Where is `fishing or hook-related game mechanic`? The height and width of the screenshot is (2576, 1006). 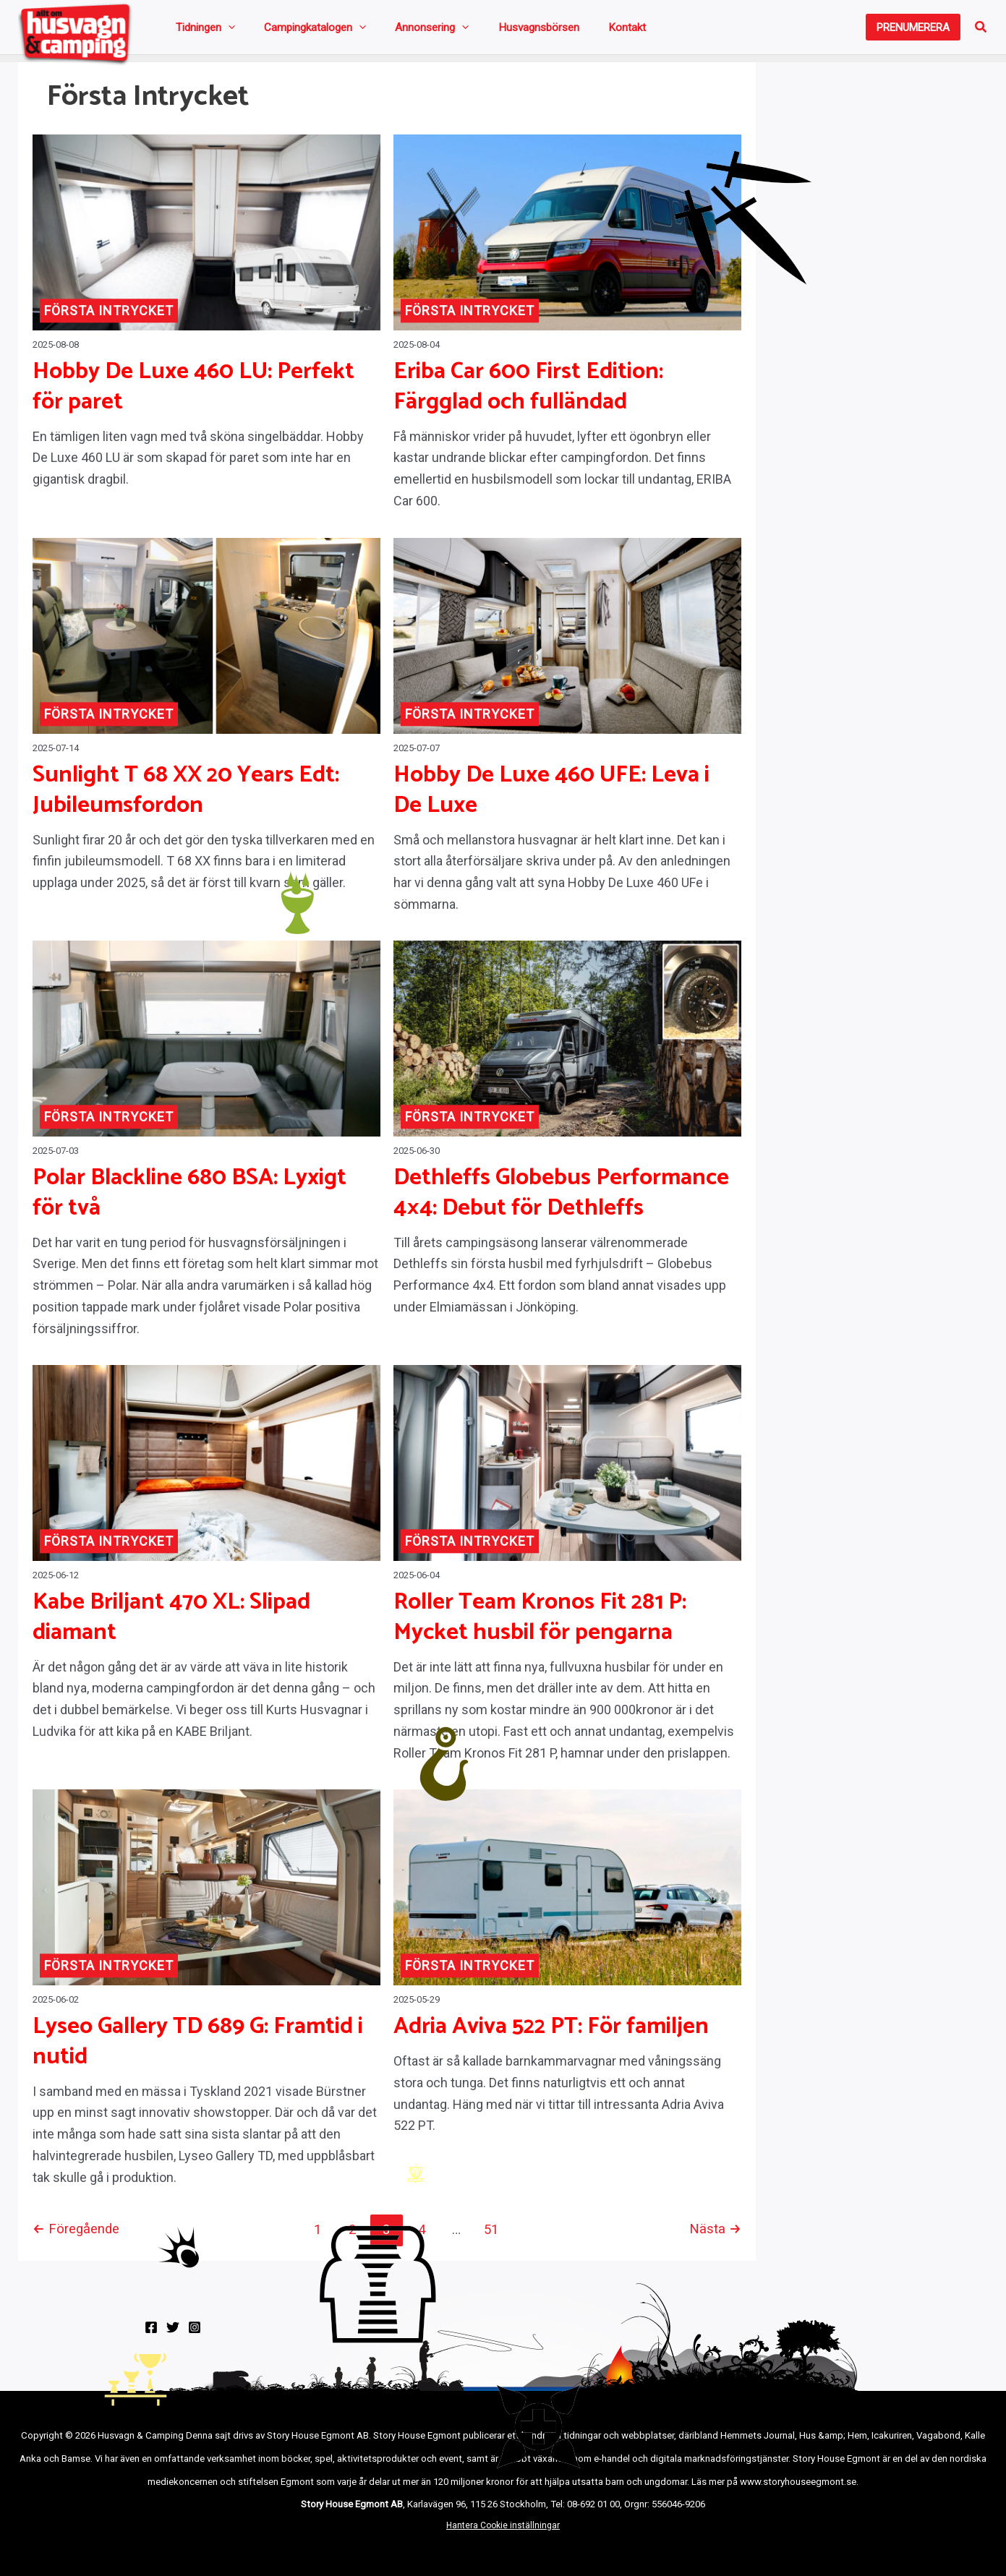
fishing or hook-related game mechanic is located at coordinates (444, 1764).